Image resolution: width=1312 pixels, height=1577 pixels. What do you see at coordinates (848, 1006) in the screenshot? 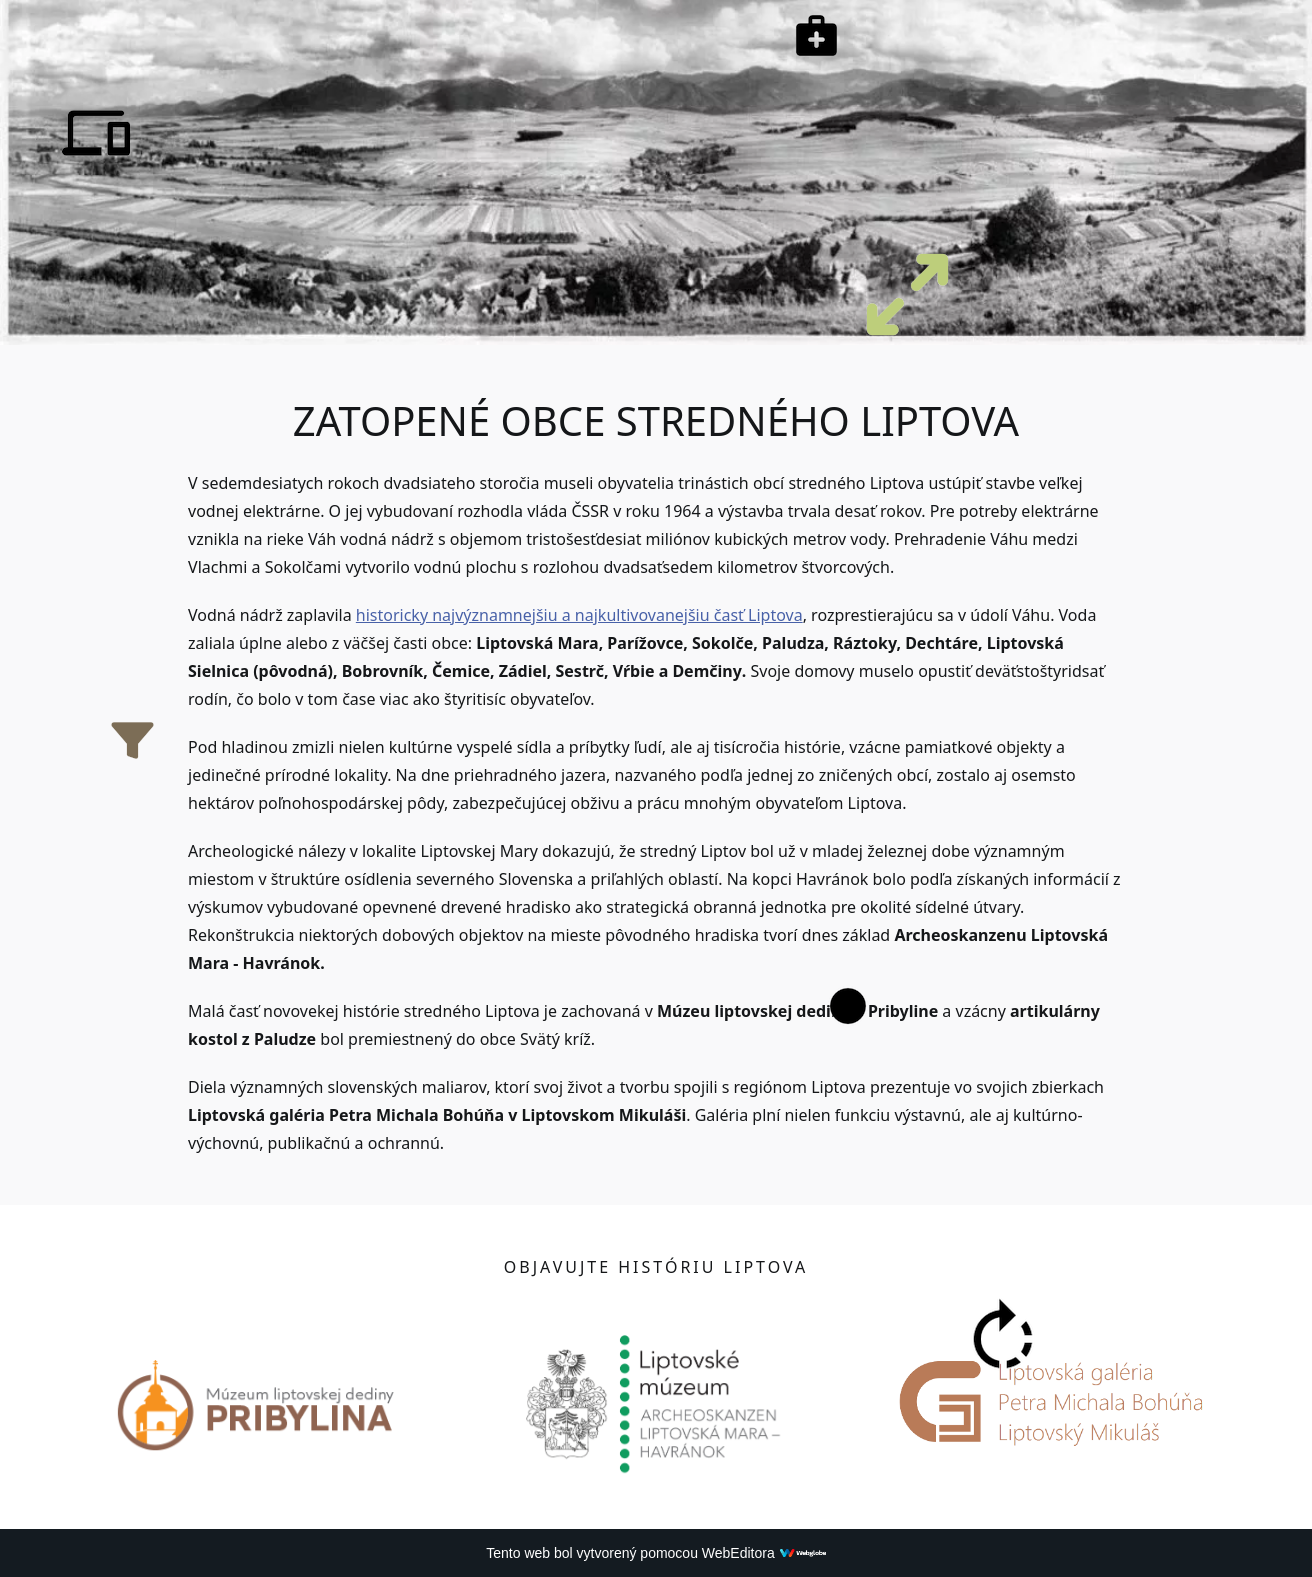
I see `indicates recording in progress` at bounding box center [848, 1006].